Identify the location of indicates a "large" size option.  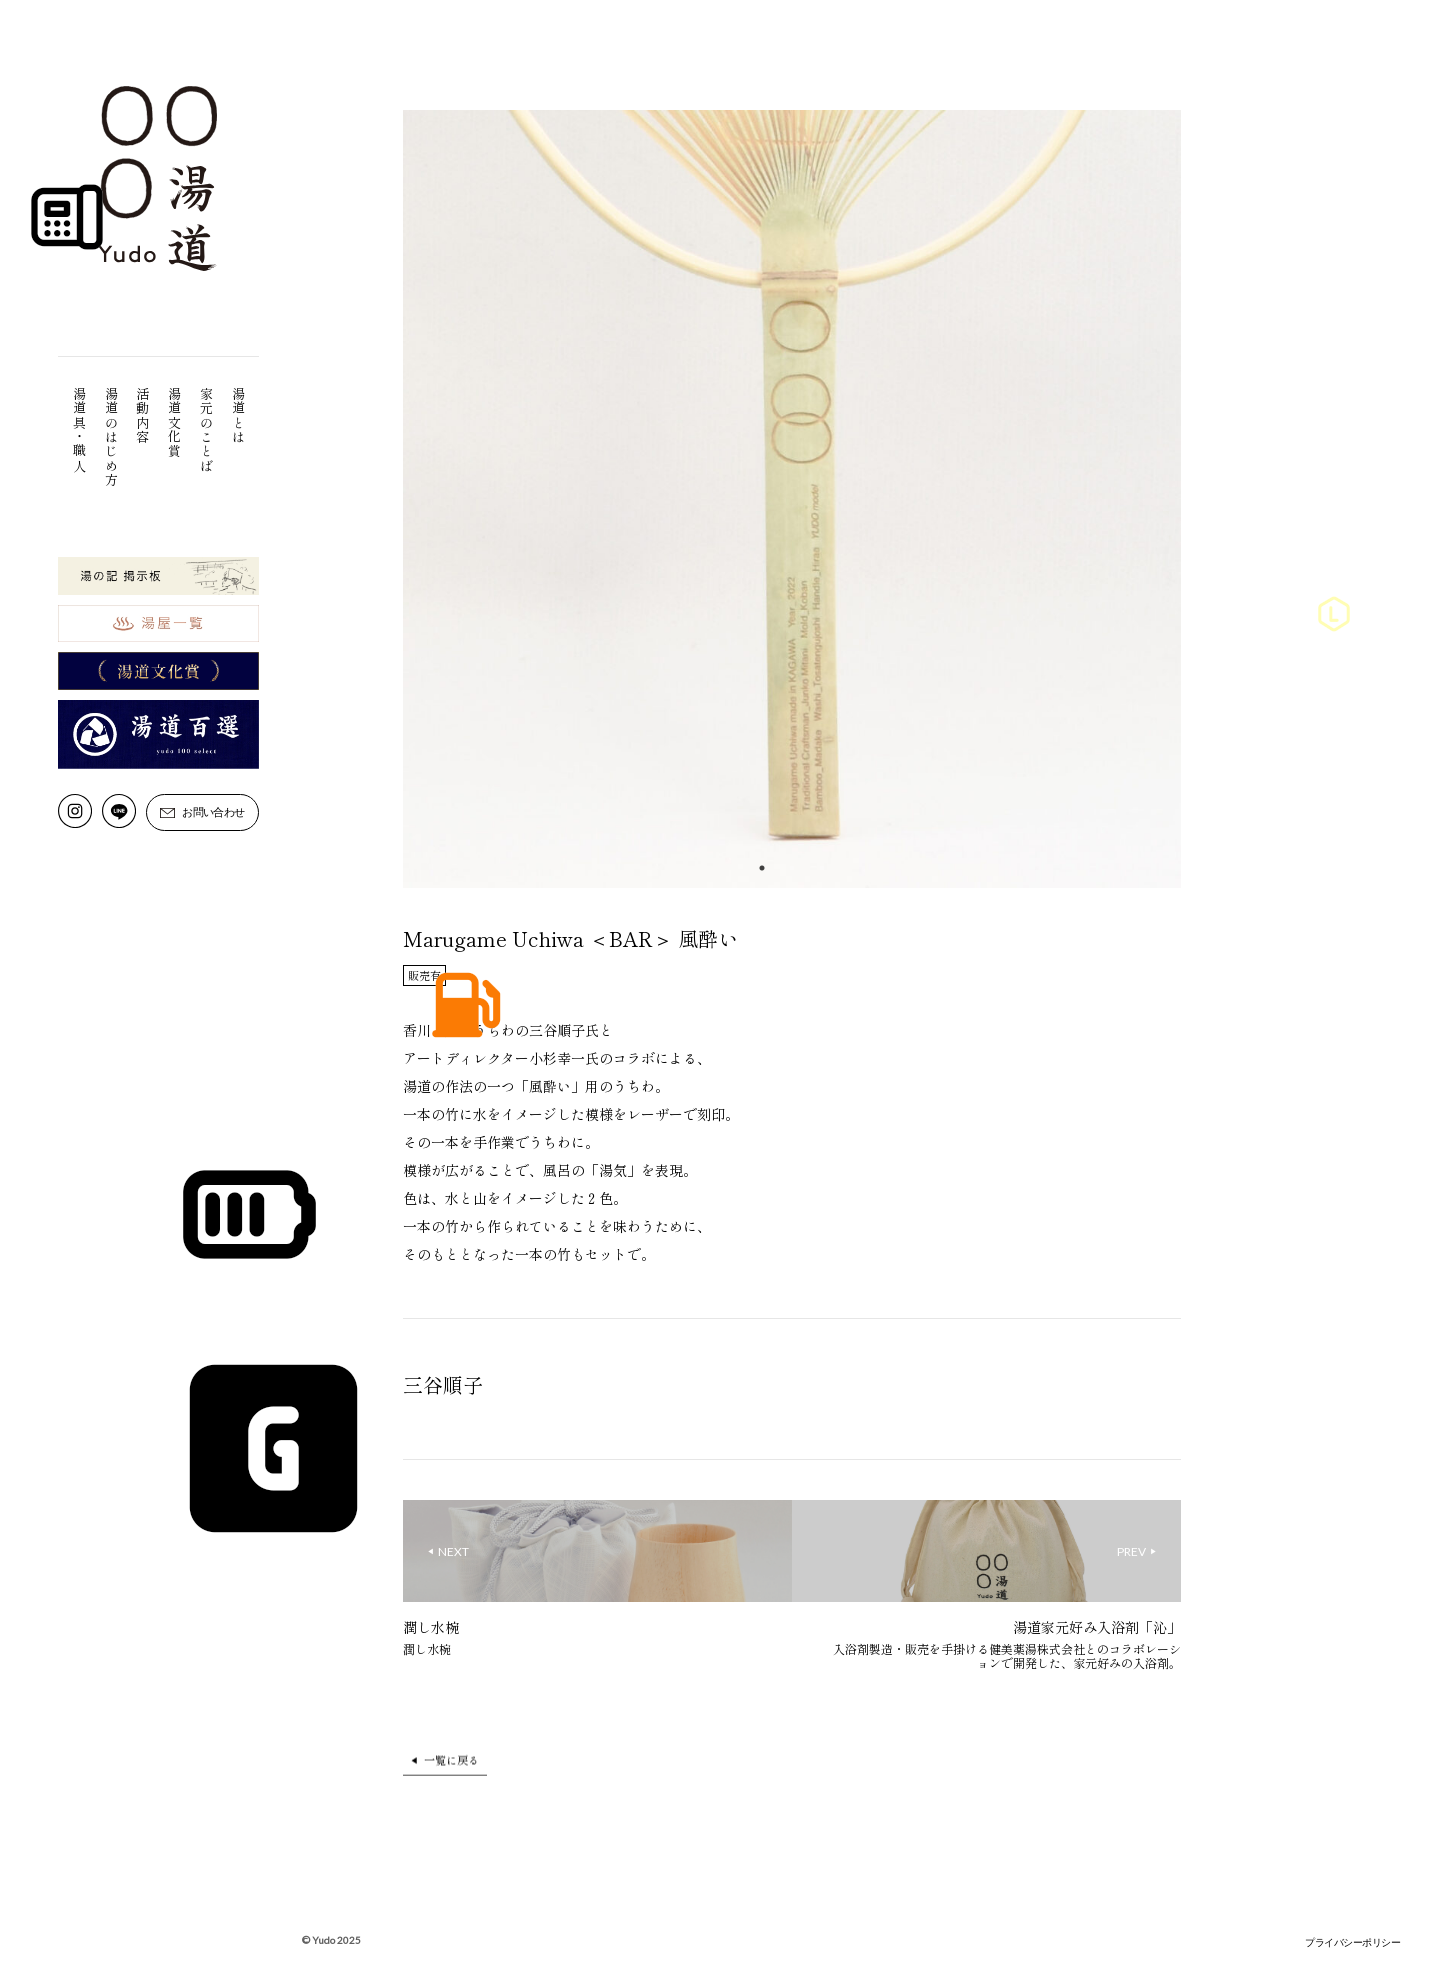
(1334, 614).